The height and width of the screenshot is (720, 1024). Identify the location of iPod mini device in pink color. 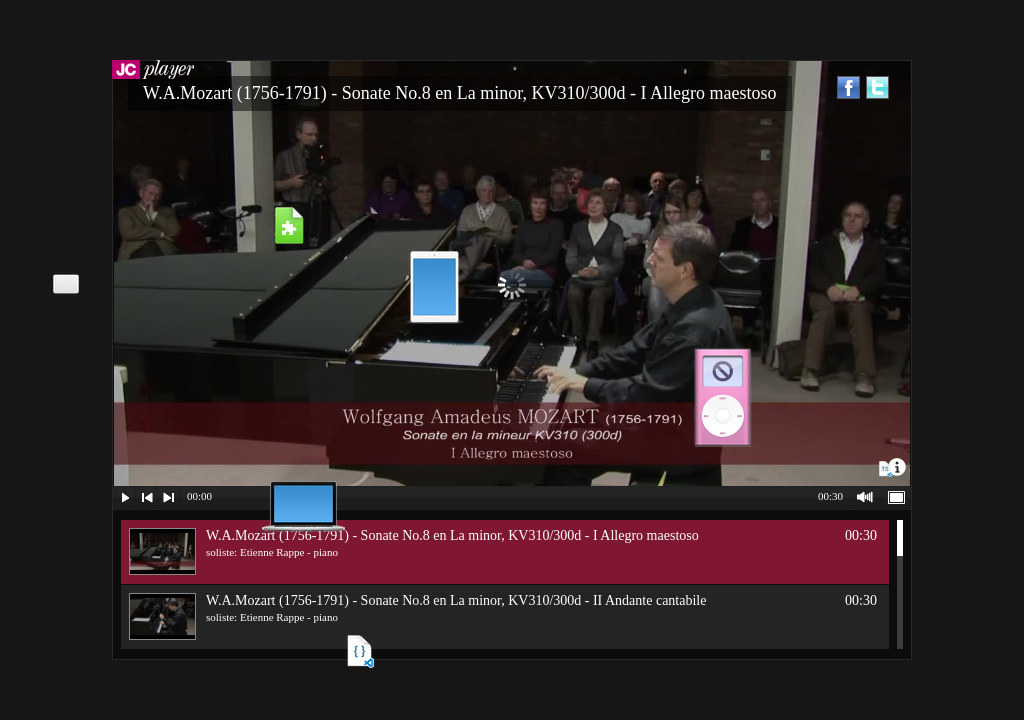
(722, 397).